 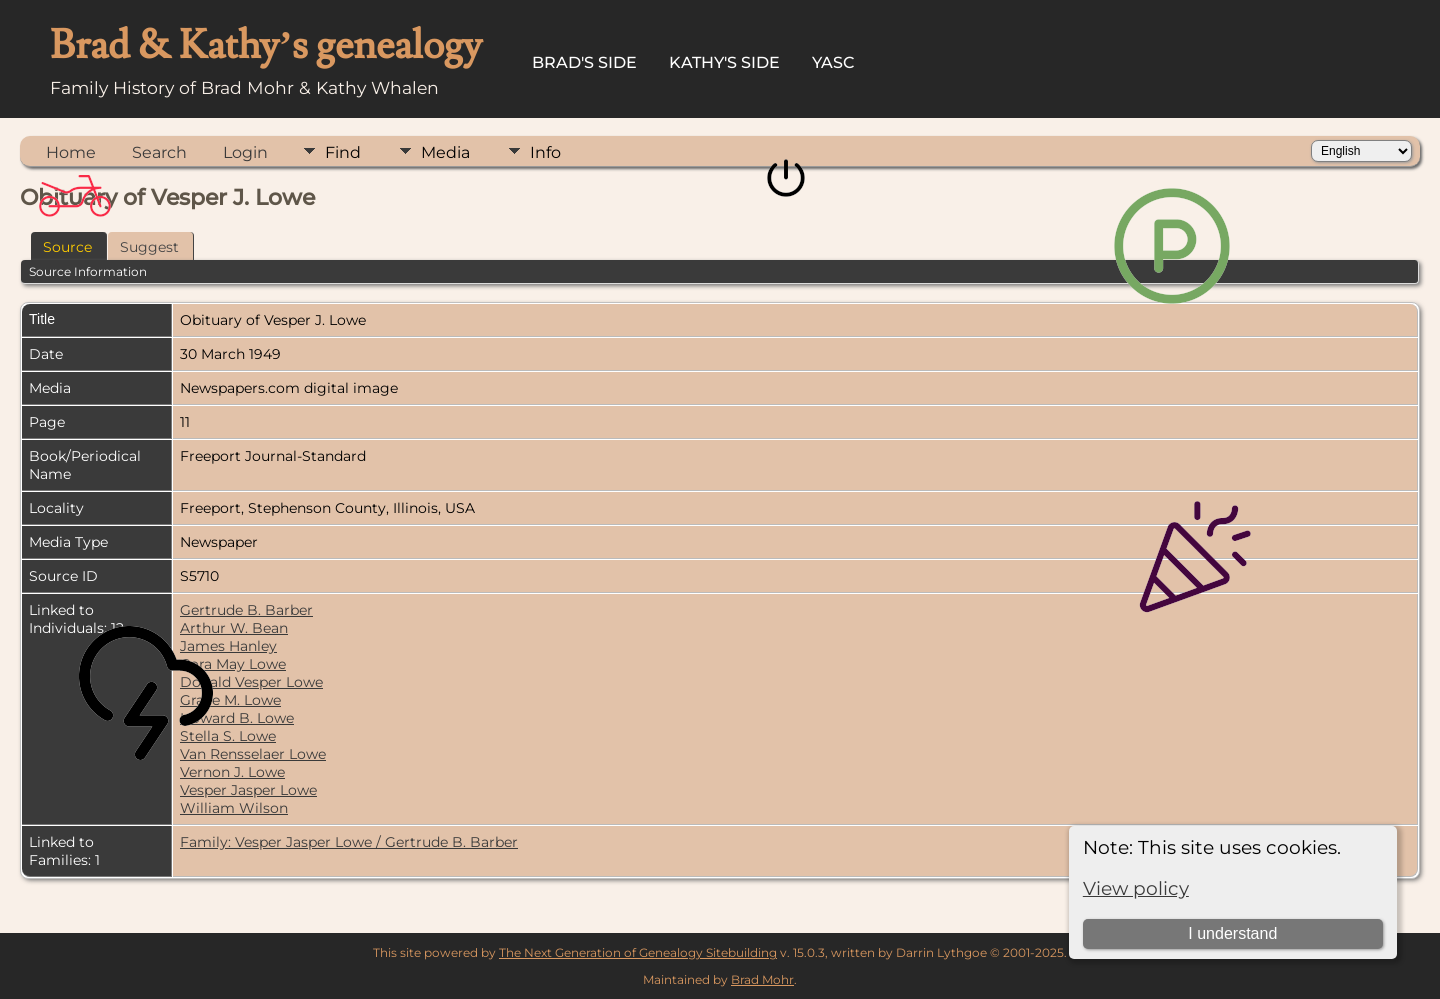 I want to click on indicates parking availability or location, so click(x=1172, y=246).